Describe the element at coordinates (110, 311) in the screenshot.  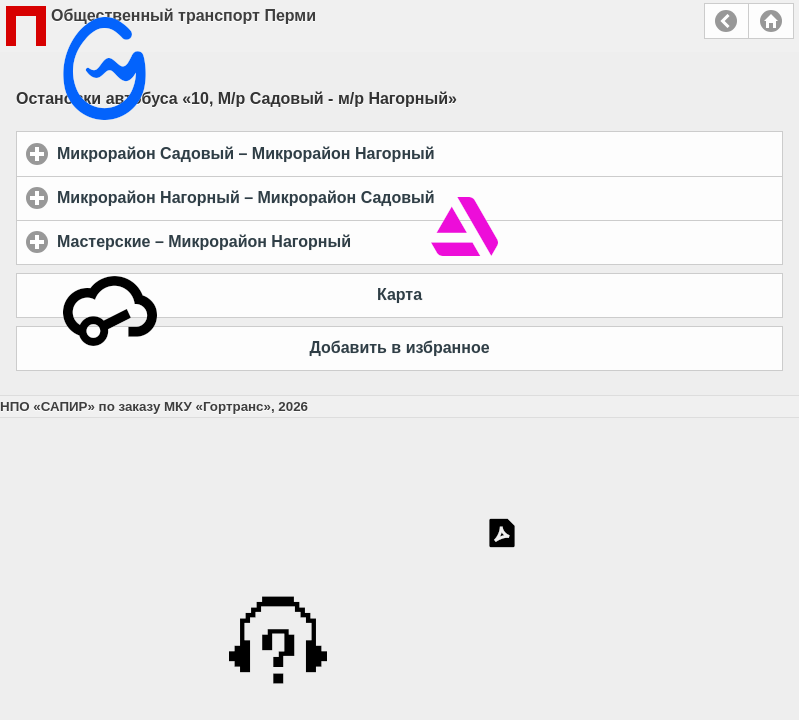
I see `open EasyEDA circuit design application` at that location.